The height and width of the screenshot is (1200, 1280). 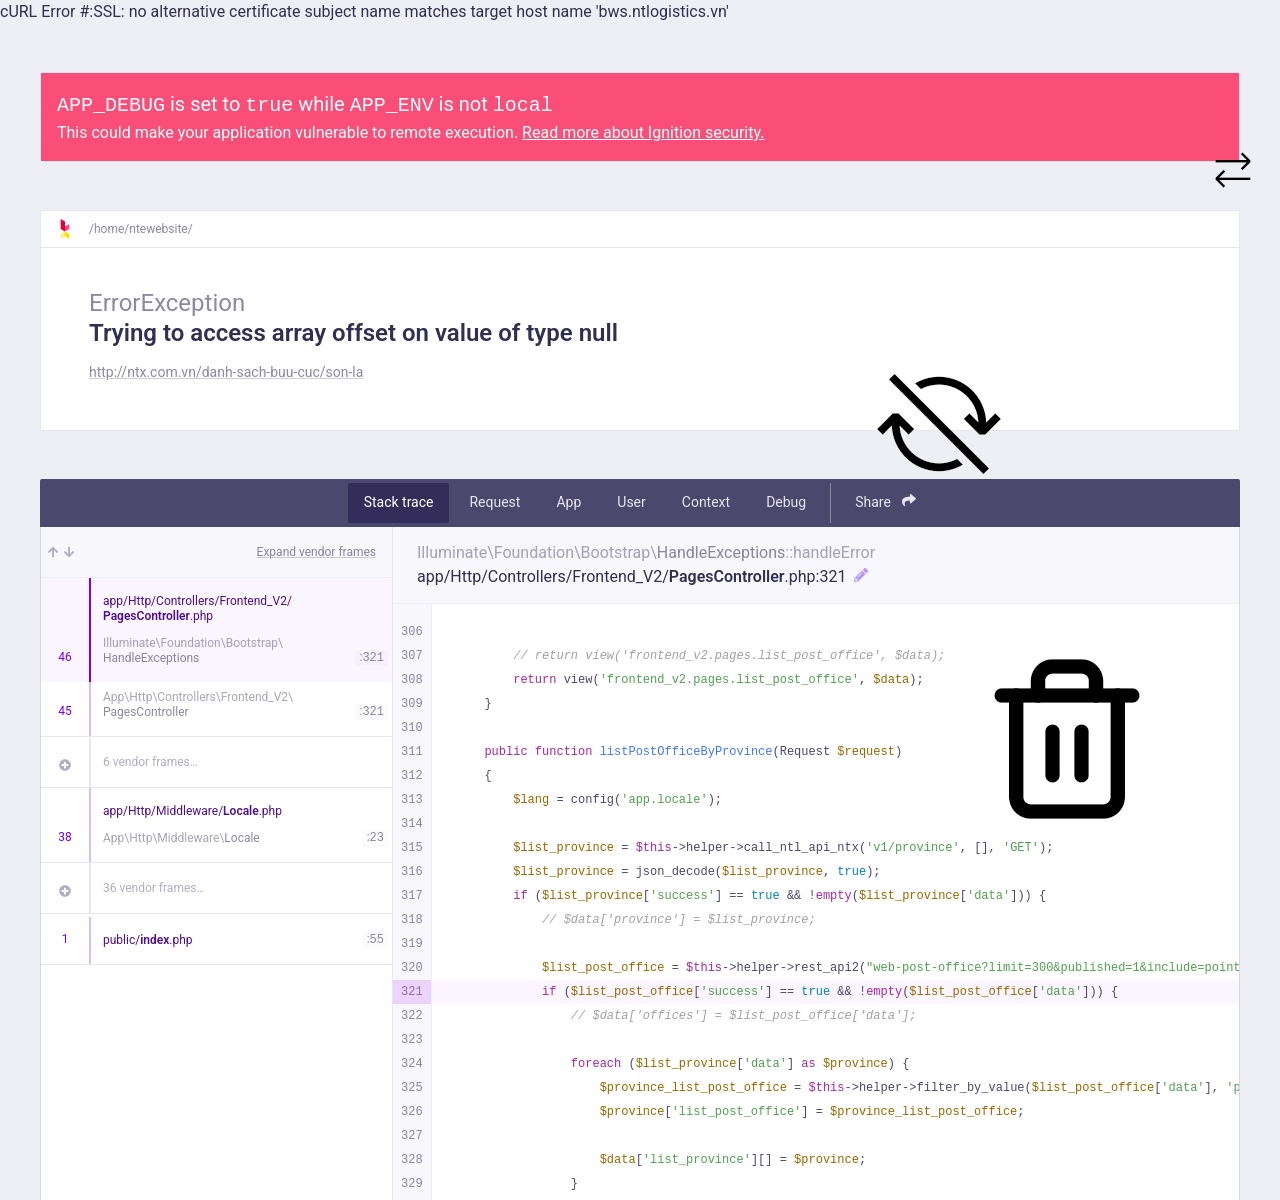 I want to click on sync is disabled or paused, so click(x=939, y=424).